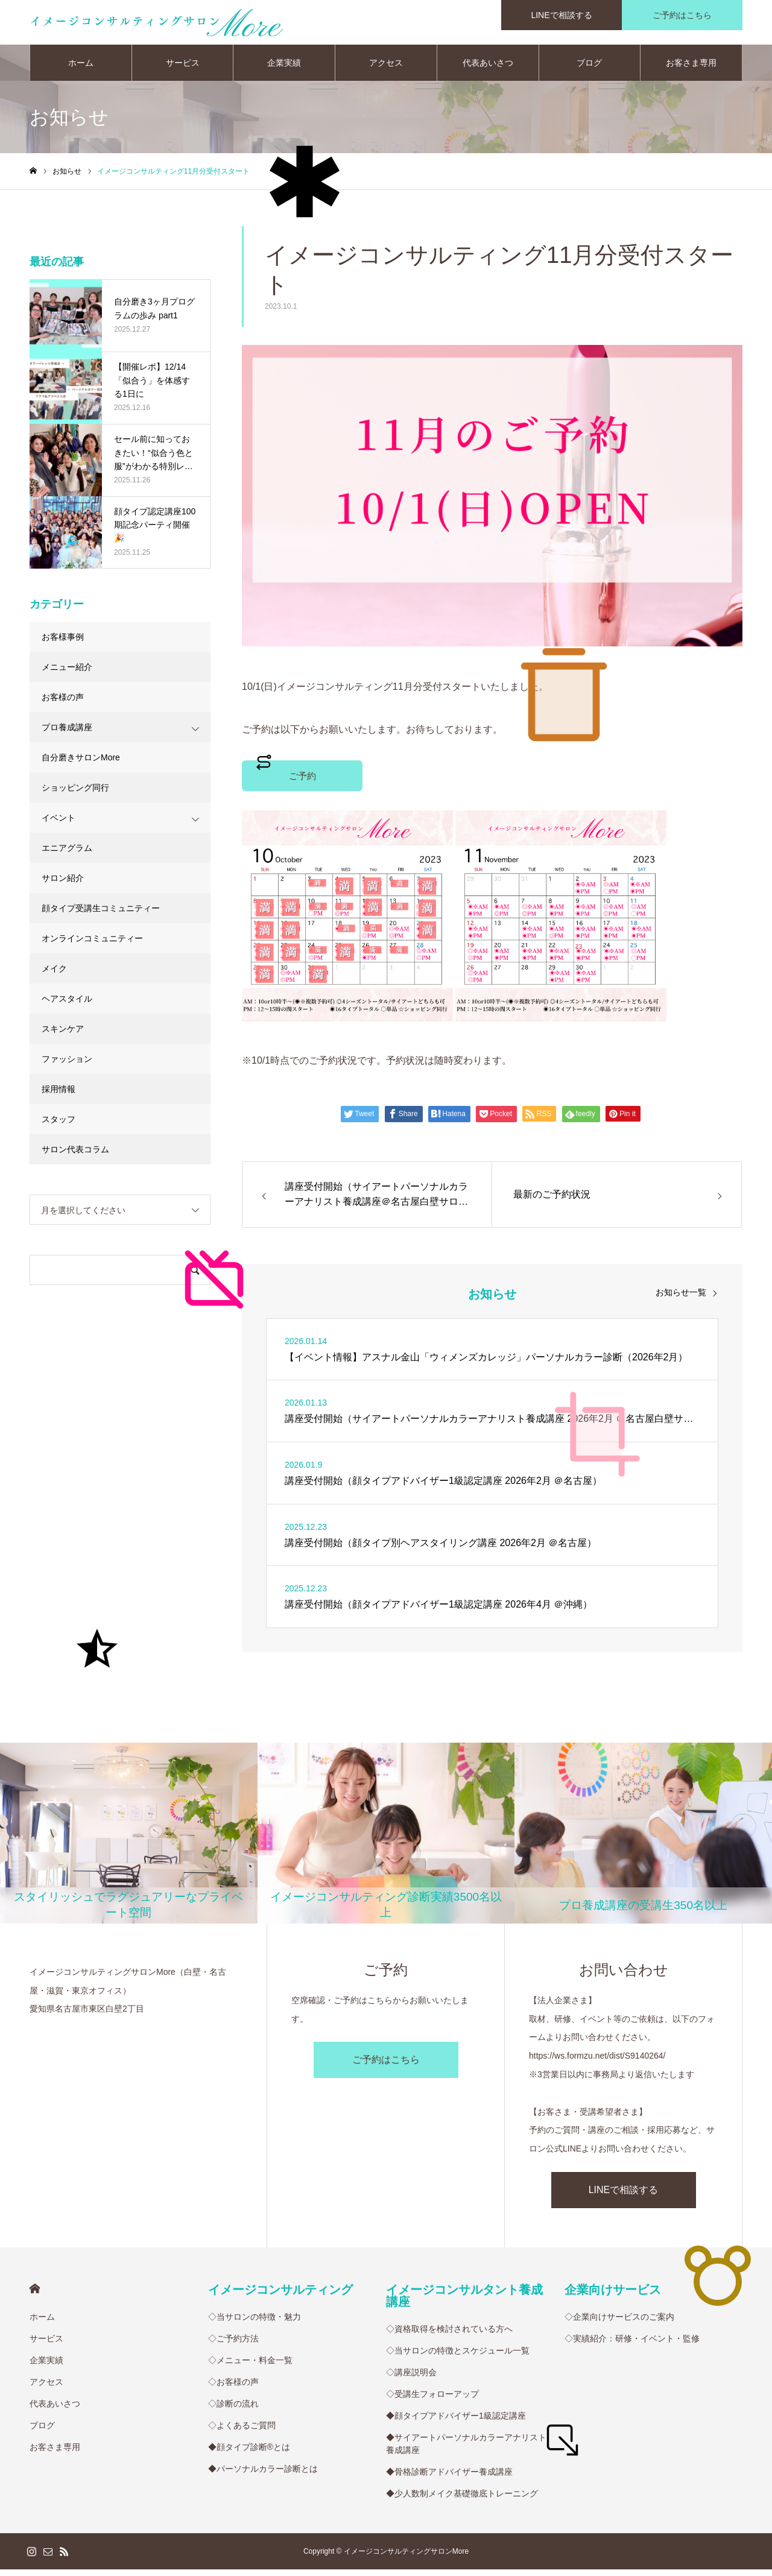 The width and height of the screenshot is (772, 2576). I want to click on access medical or health-related features, so click(305, 182).